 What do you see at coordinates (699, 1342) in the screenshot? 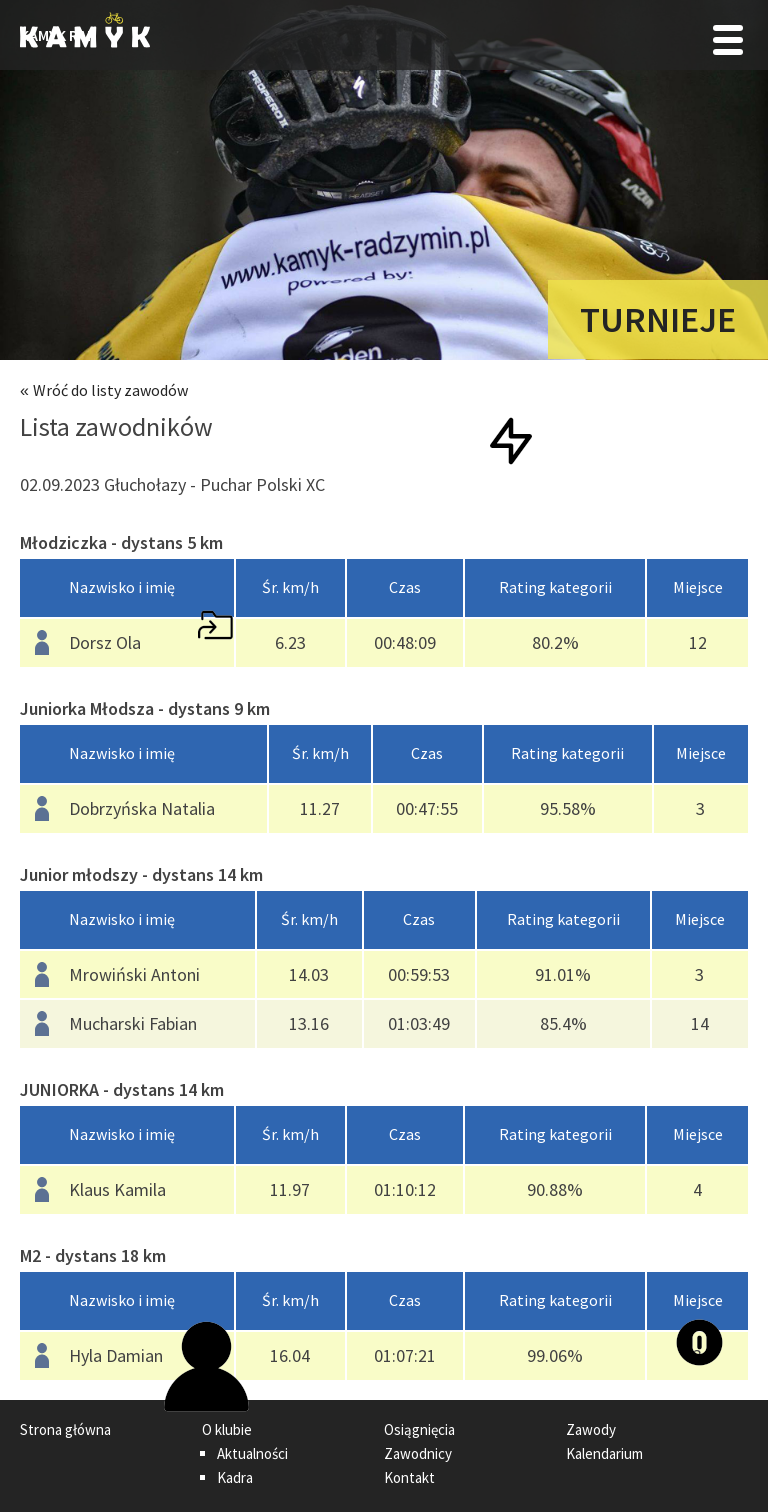
I see `indicates the letter "o" or zero in a selection interface` at bounding box center [699, 1342].